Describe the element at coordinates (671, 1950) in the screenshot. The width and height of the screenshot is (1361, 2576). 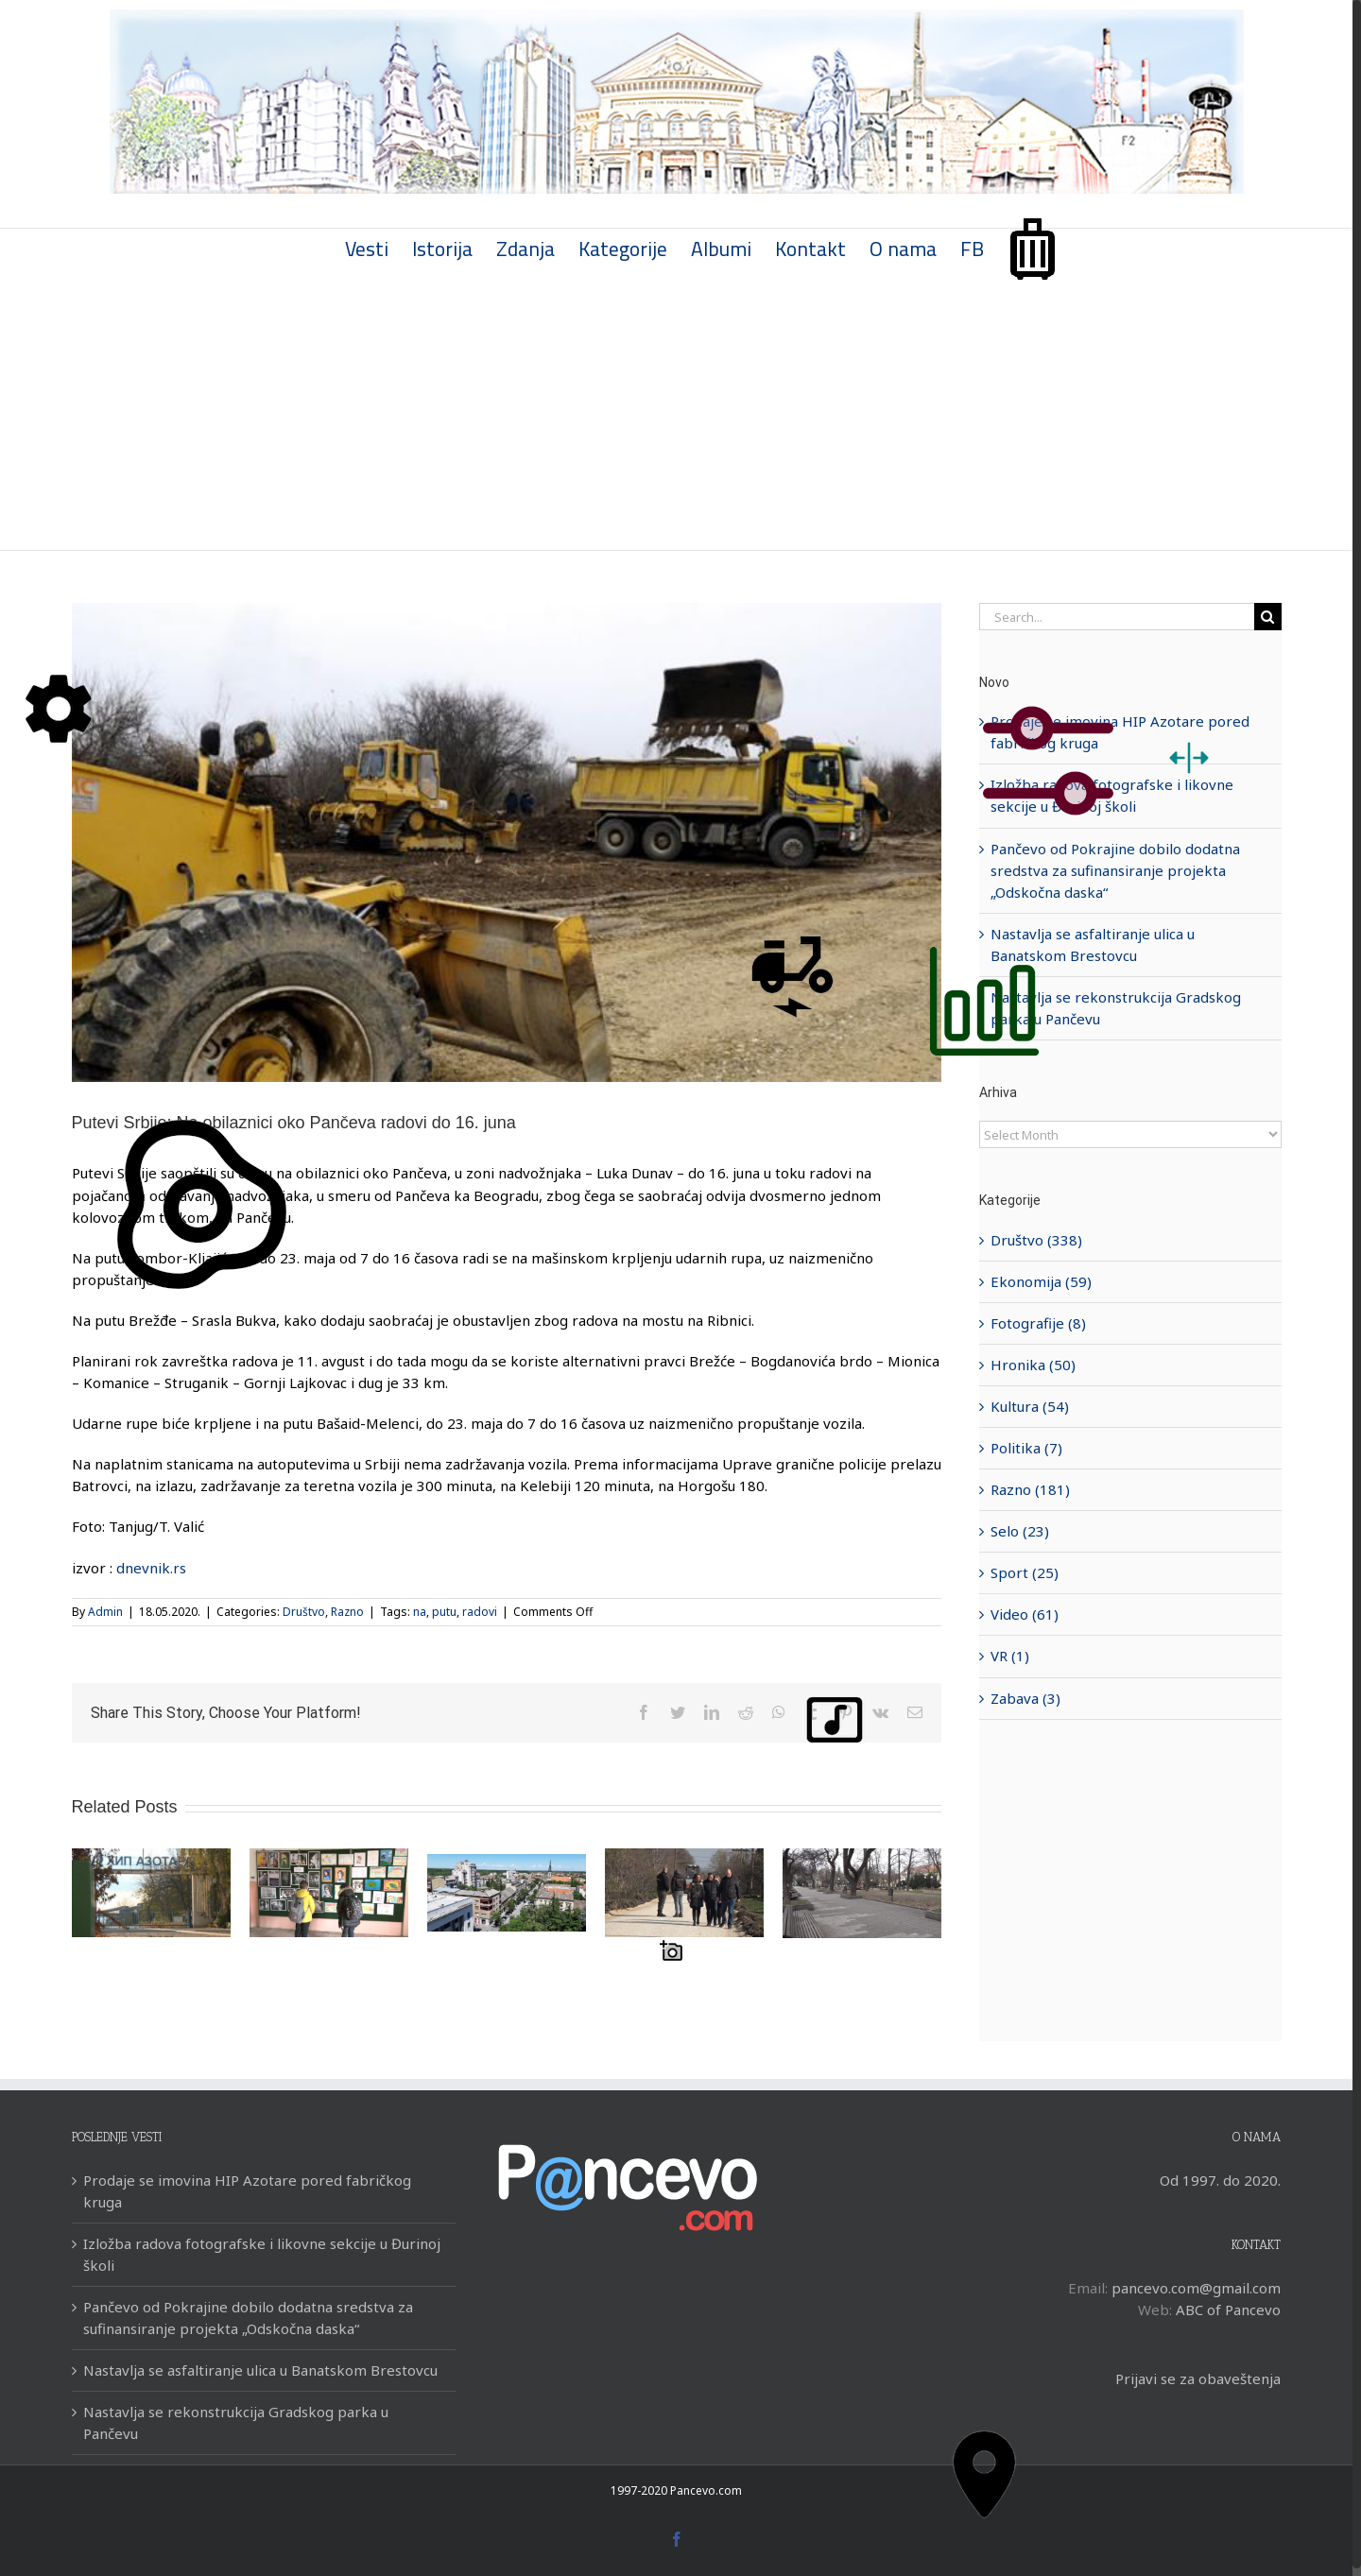
I see `add a new photo` at that location.